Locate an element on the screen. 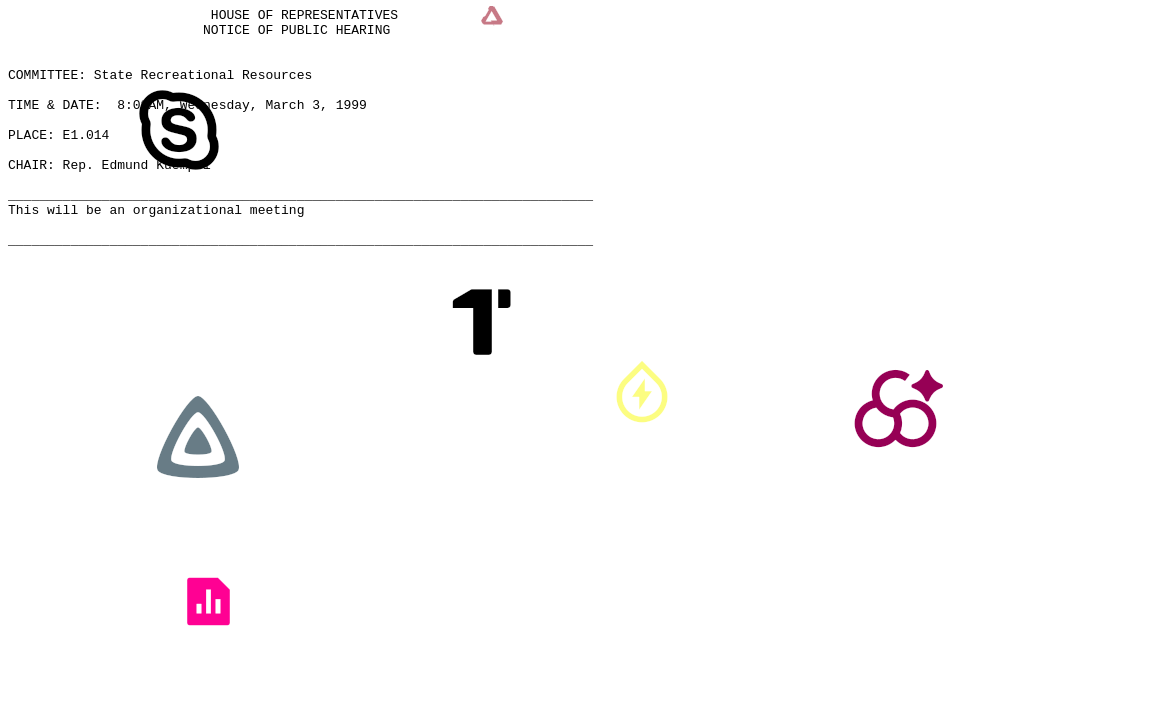 This screenshot has width=1167, height=720. open affinity creative software is located at coordinates (492, 16).